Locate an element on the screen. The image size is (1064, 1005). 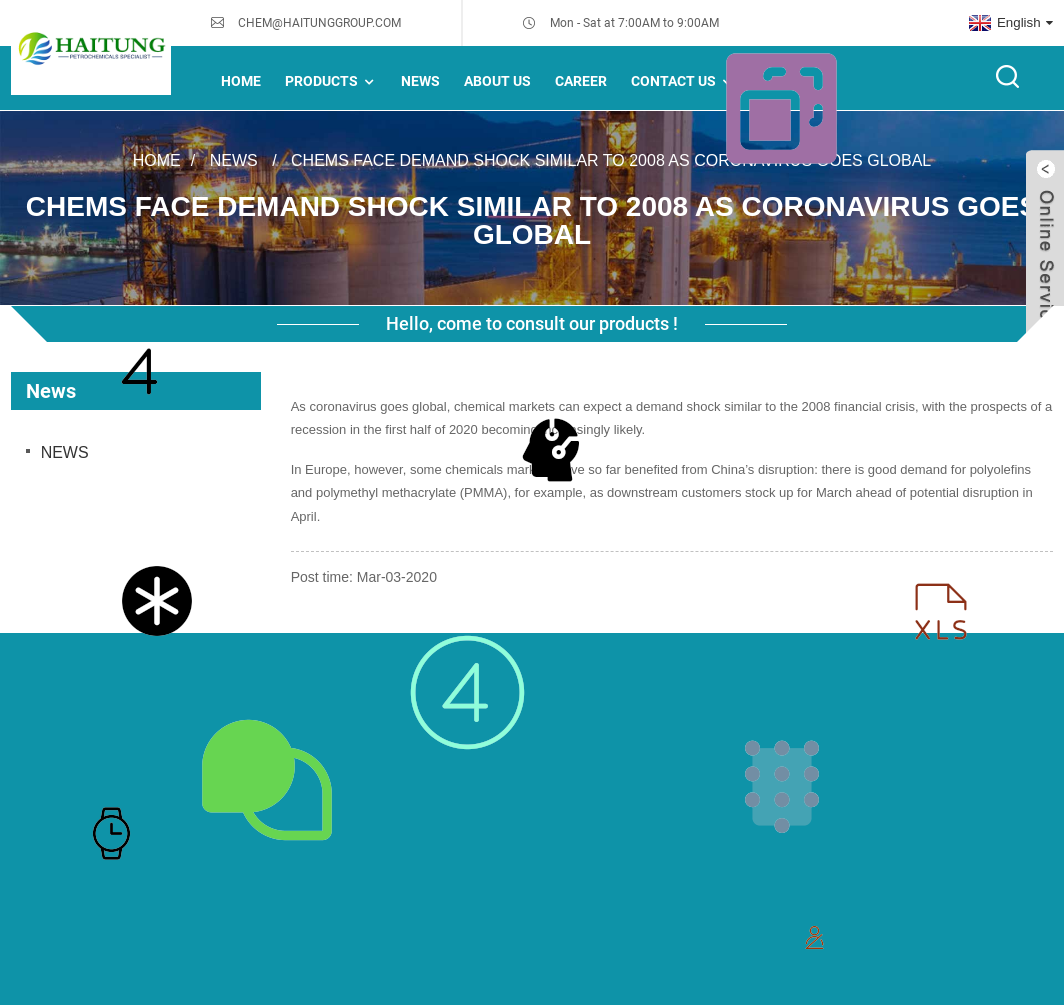
move selection to background layer is located at coordinates (781, 108).